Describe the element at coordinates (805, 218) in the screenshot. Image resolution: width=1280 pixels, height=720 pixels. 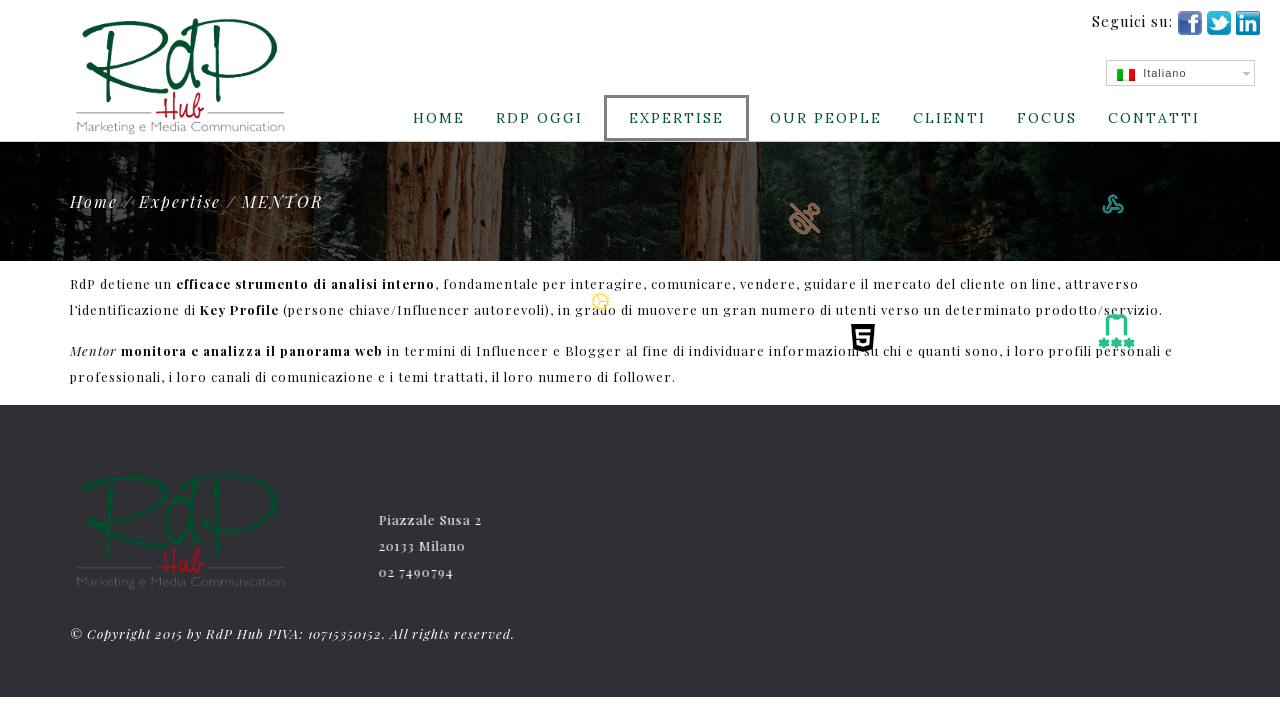
I see `indicates meat-free or vegetarian option` at that location.